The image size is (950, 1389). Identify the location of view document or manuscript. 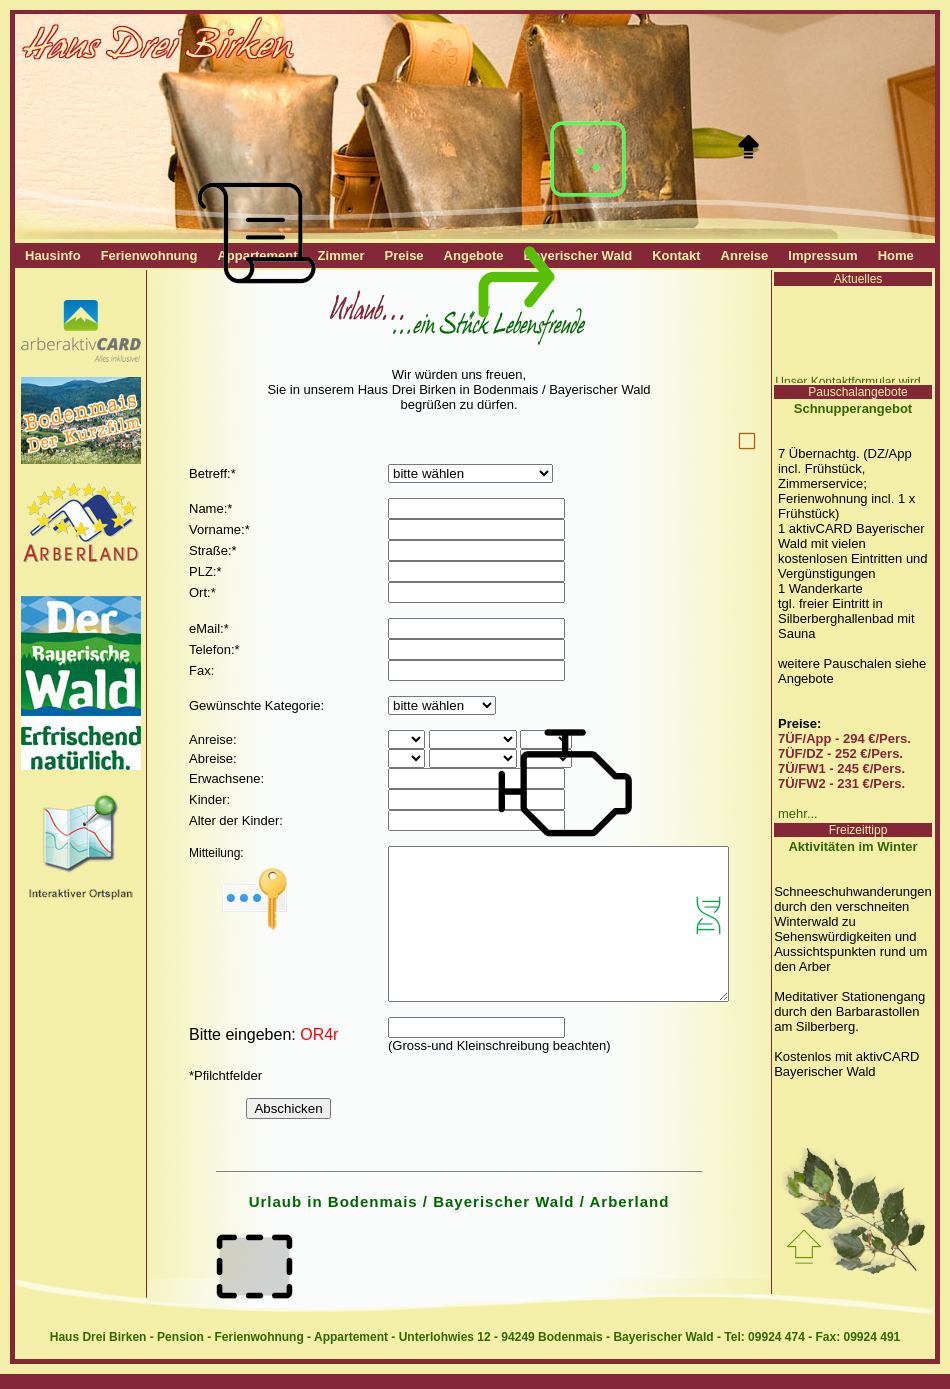
(261, 233).